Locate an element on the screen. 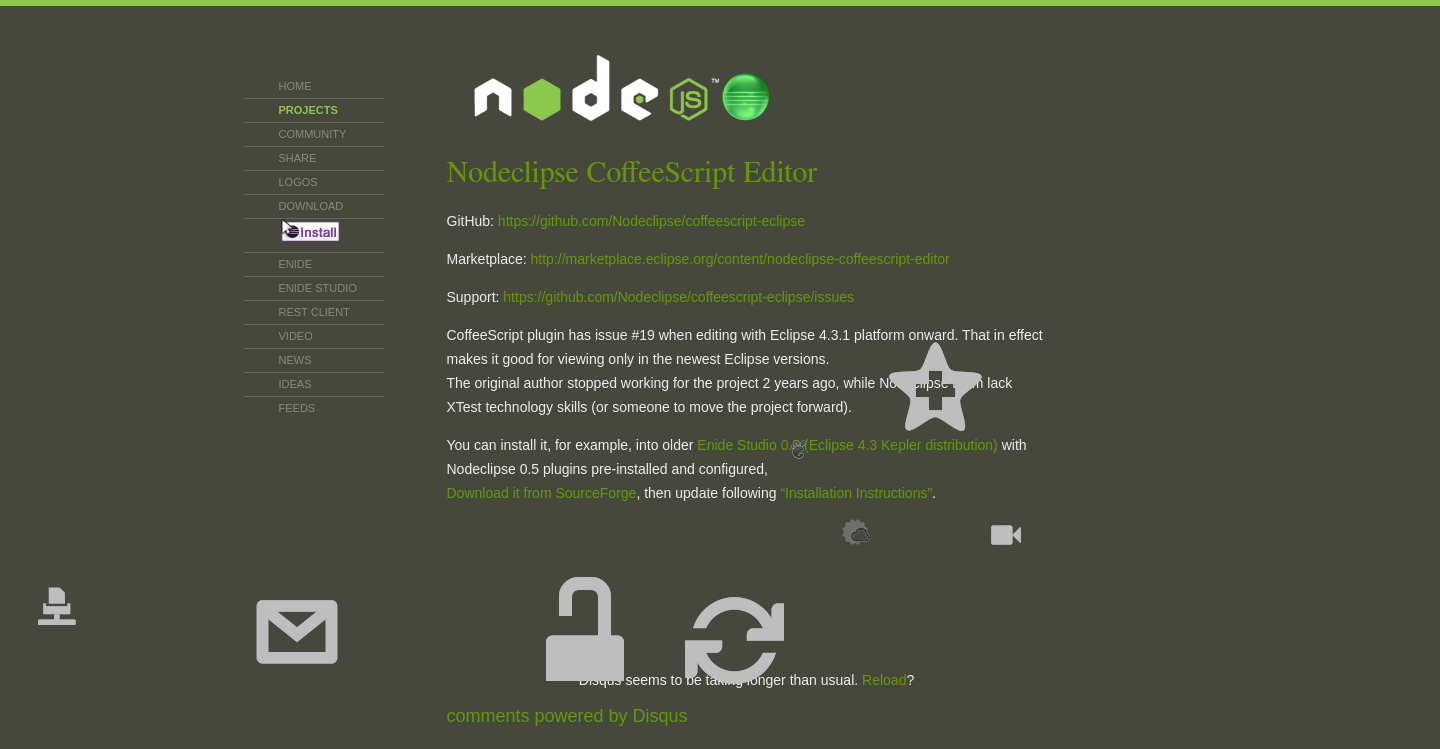 Image resolution: width=1440 pixels, height=749 pixels. connect to a network printer is located at coordinates (59, 603).